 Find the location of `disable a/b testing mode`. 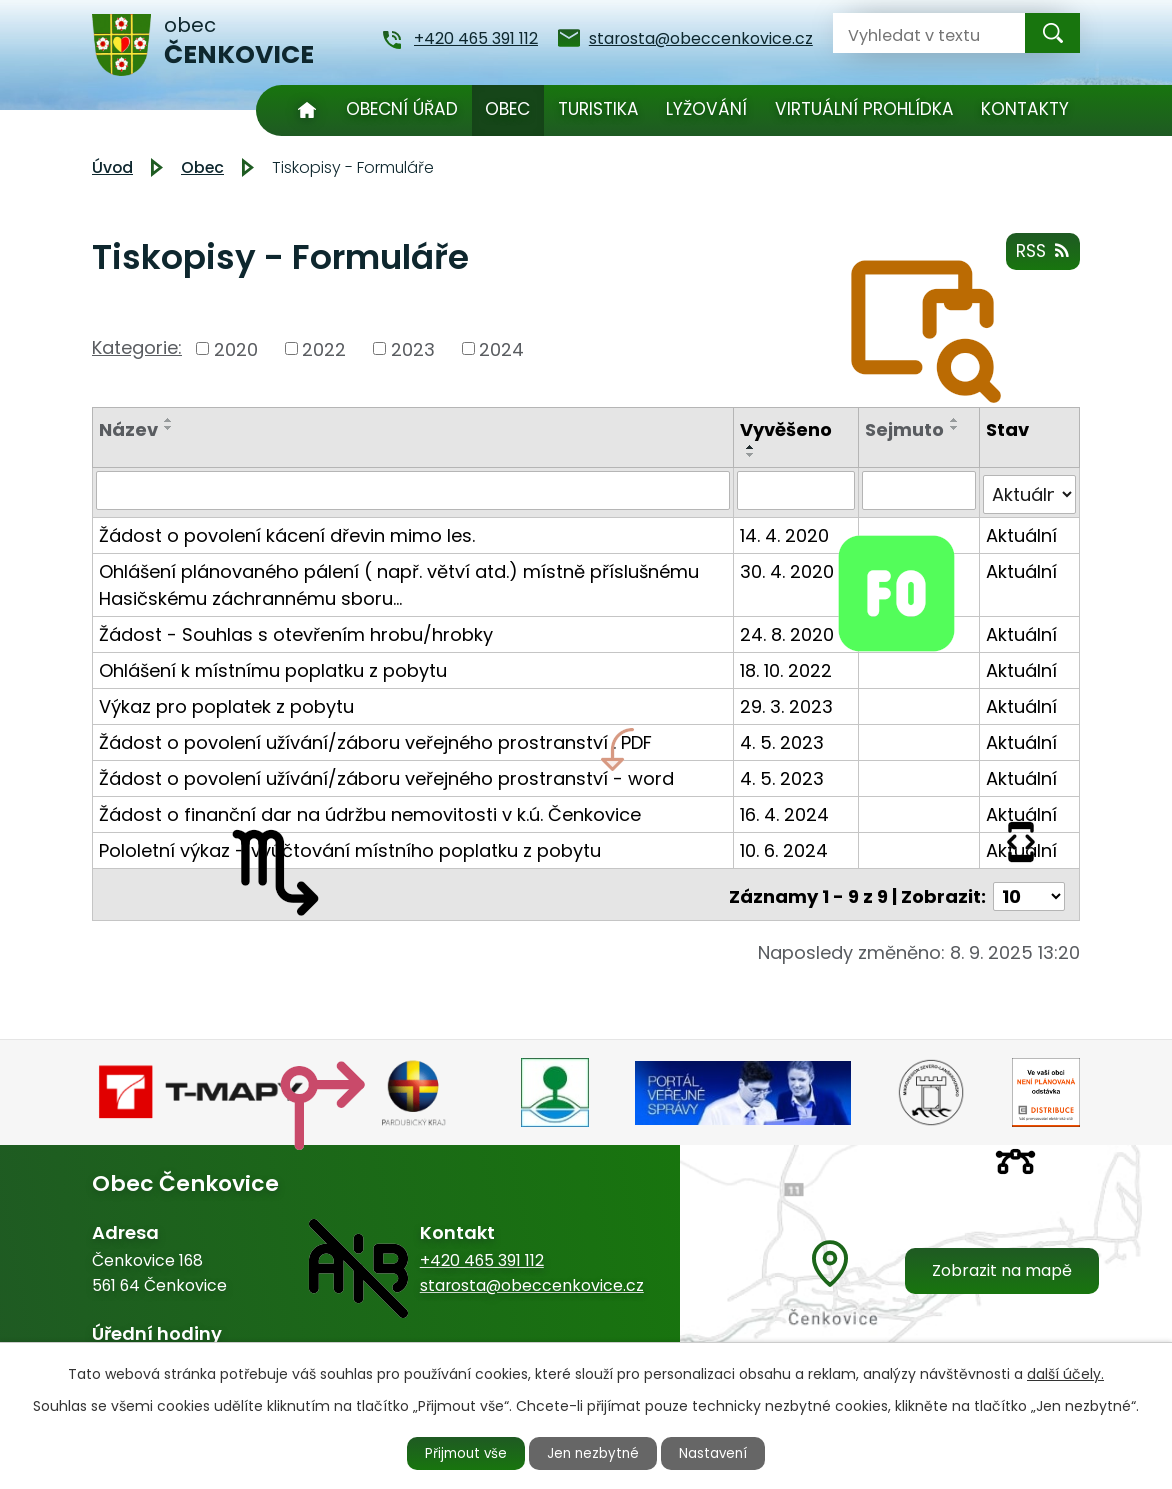

disable a/b testing mode is located at coordinates (358, 1268).